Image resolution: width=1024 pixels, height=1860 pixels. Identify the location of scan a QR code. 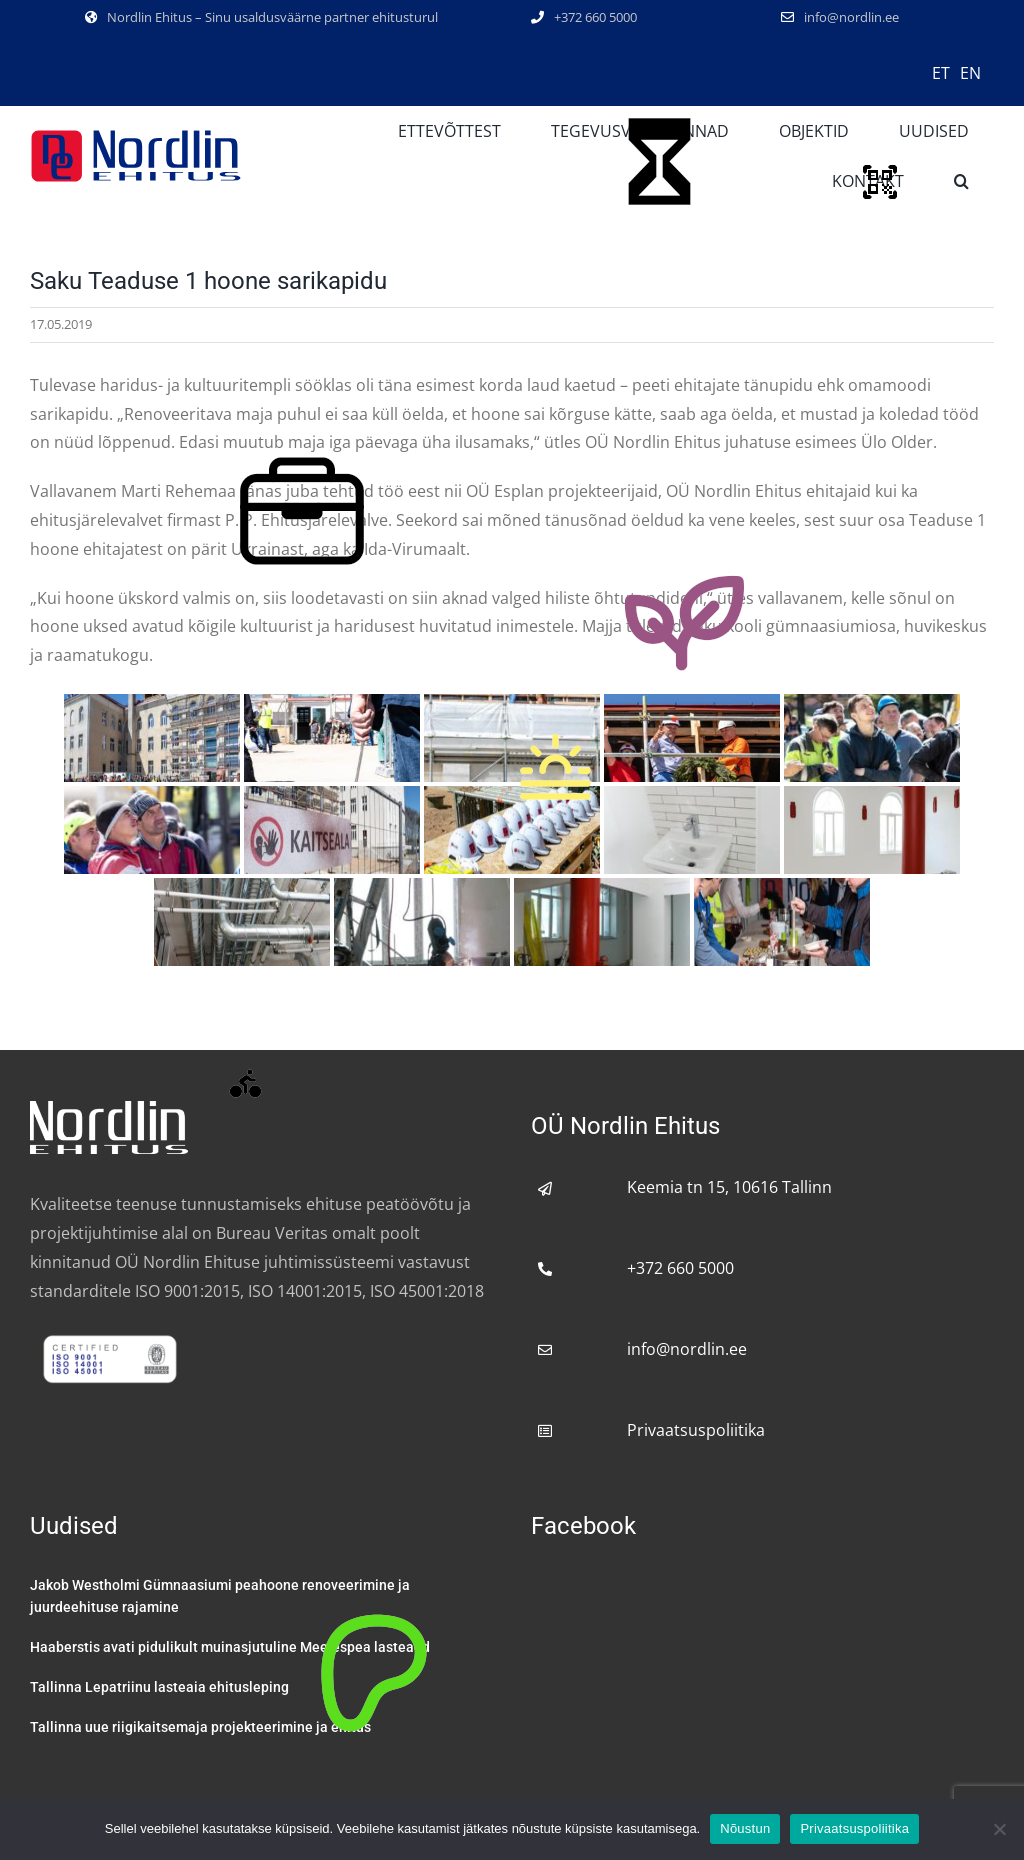
(880, 182).